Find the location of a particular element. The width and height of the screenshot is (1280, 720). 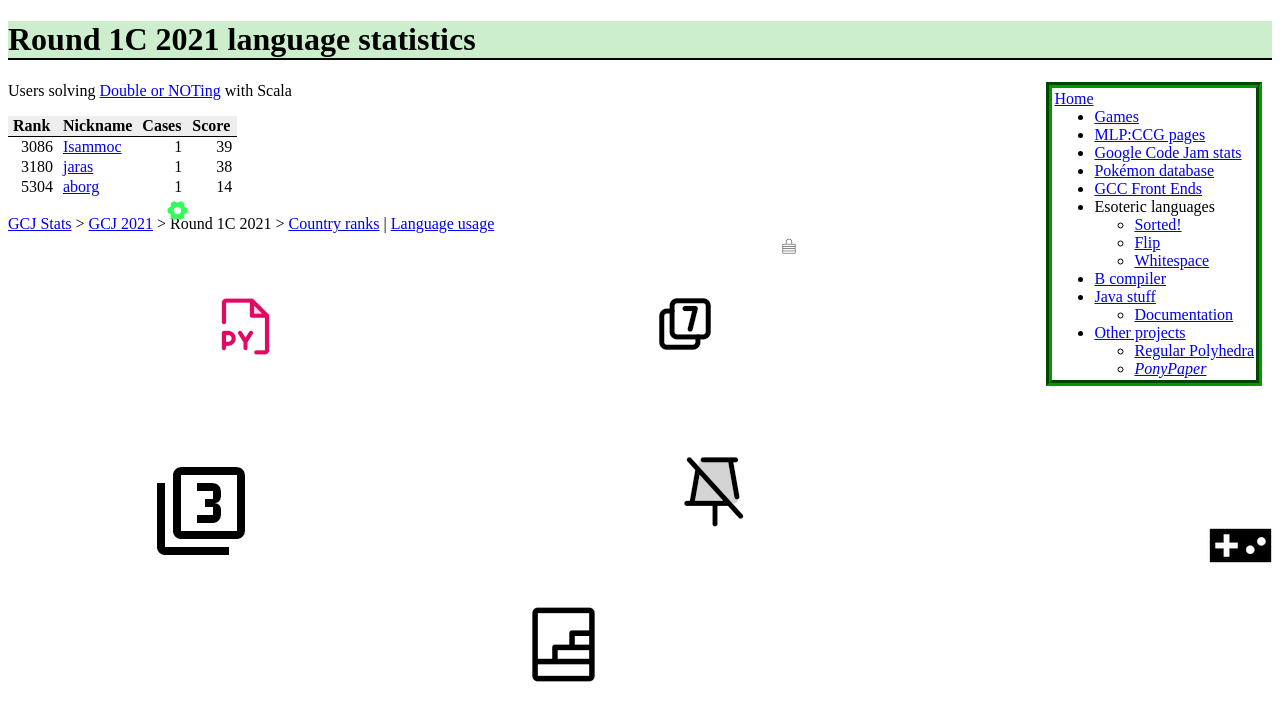

unpin this item is located at coordinates (715, 488).